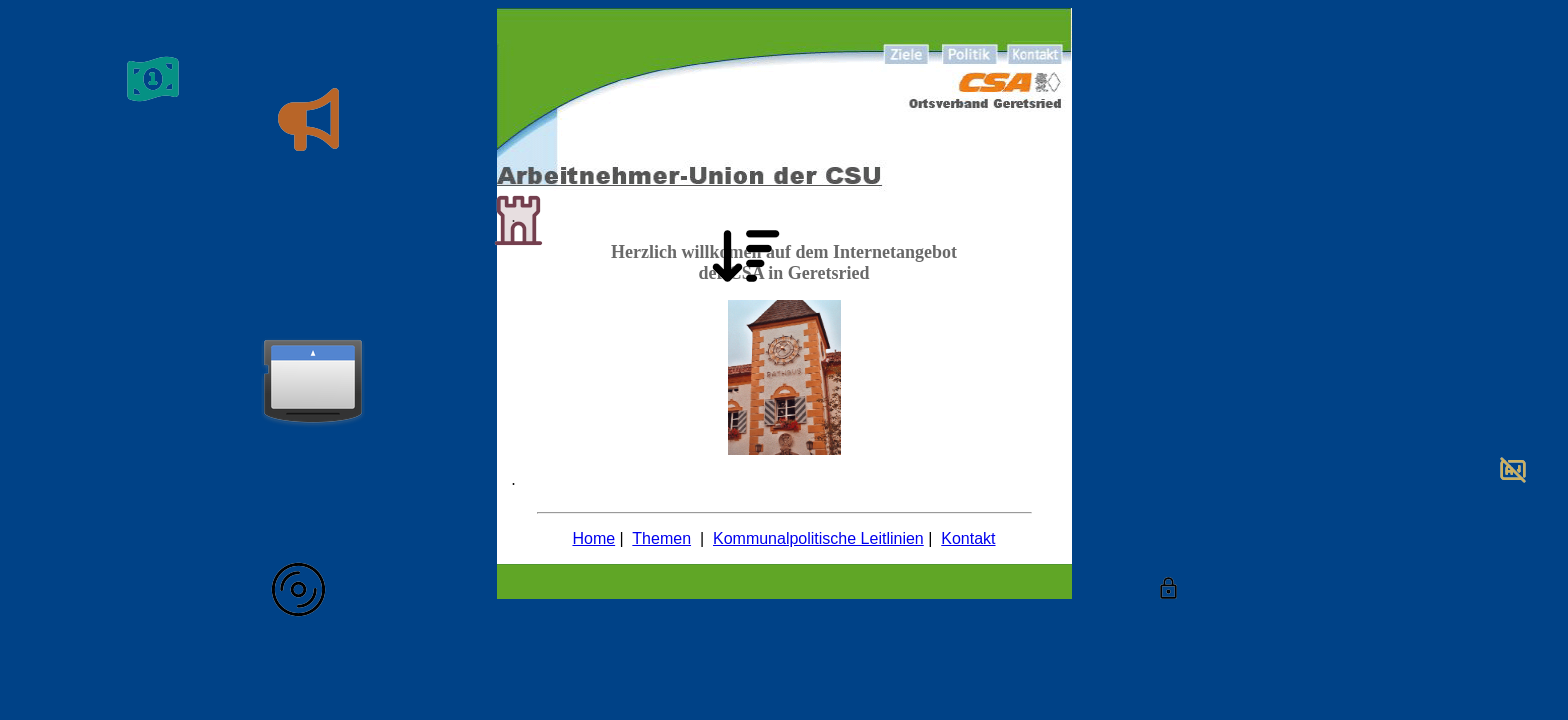  Describe the element at coordinates (313, 382) in the screenshot. I see `compact flash memory card device` at that location.